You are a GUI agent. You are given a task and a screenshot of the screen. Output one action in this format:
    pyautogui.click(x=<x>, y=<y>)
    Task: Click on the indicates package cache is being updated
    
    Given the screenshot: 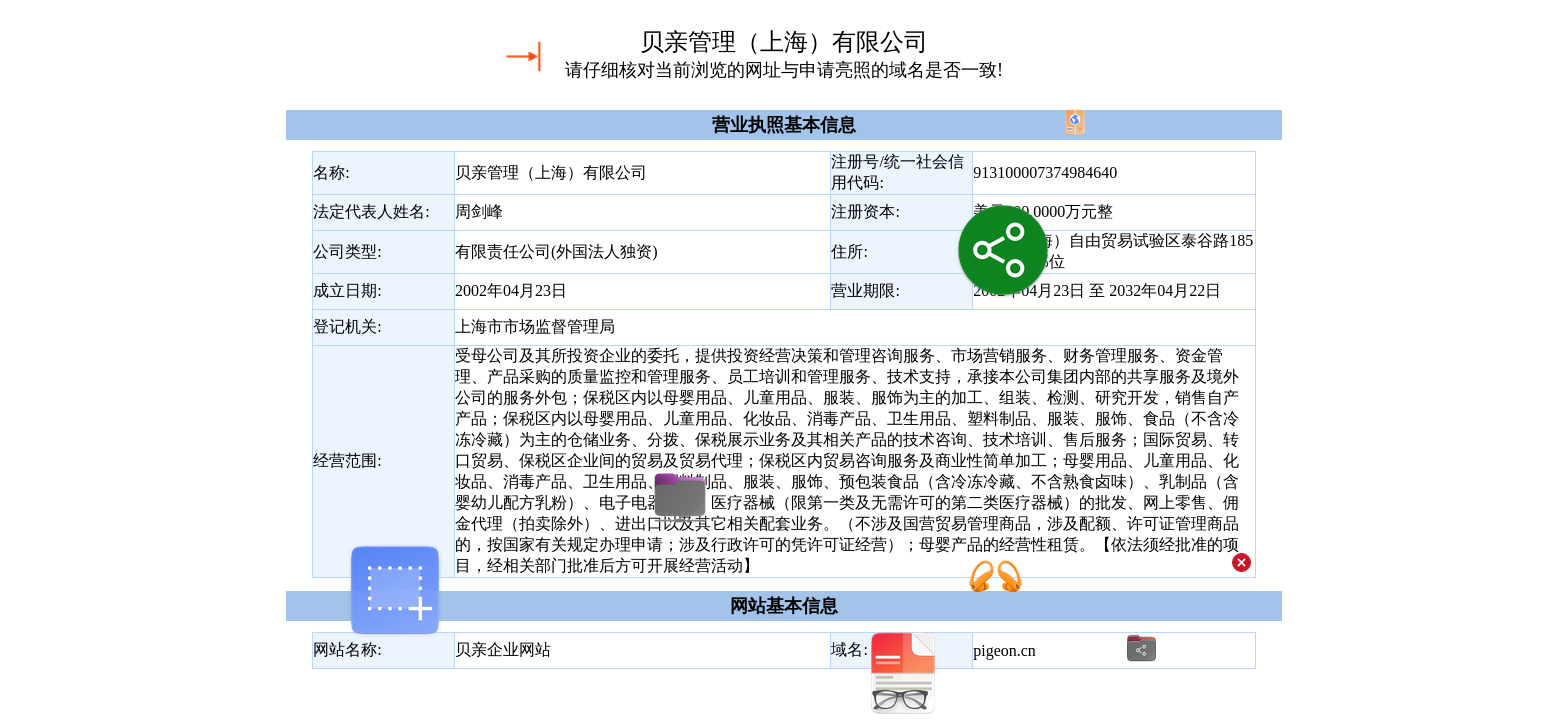 What is the action you would take?
    pyautogui.click(x=1075, y=122)
    